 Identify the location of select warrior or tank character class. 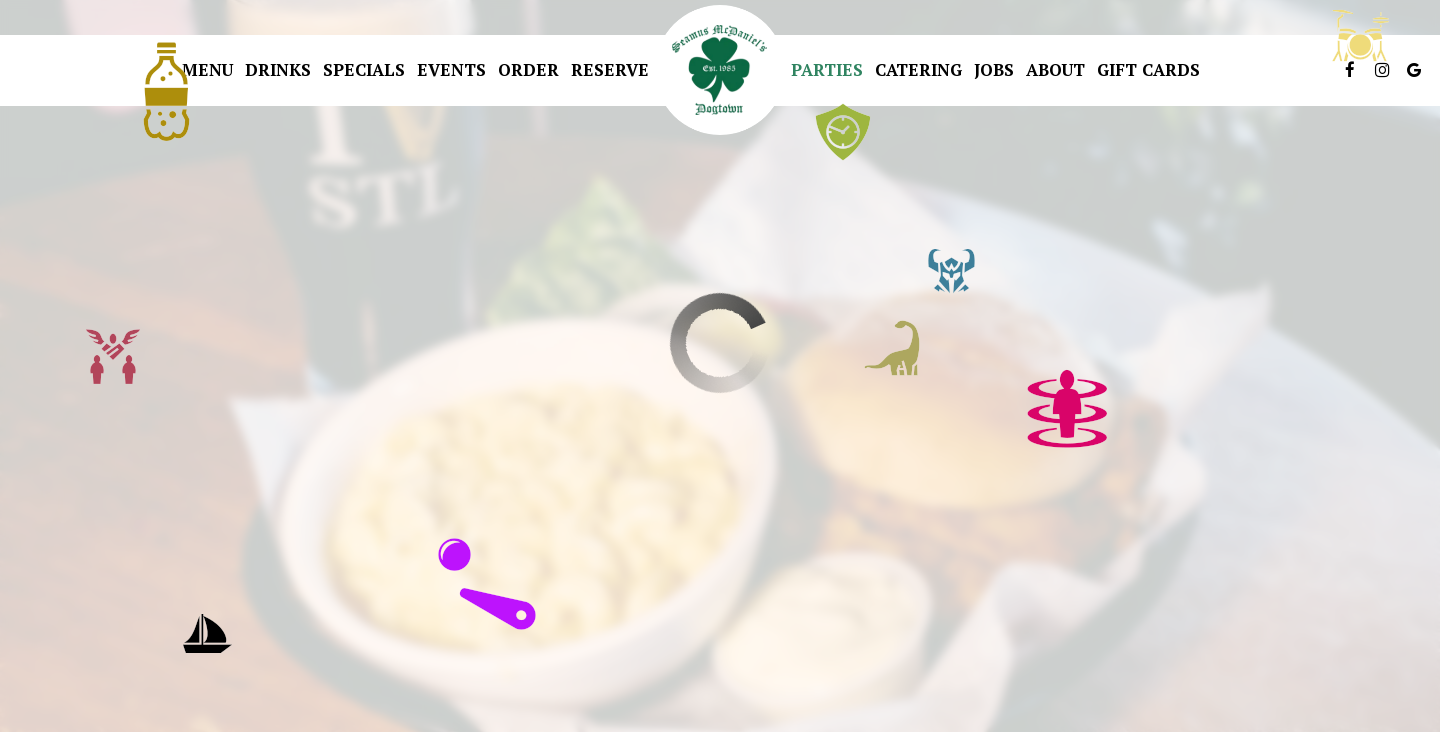
(951, 270).